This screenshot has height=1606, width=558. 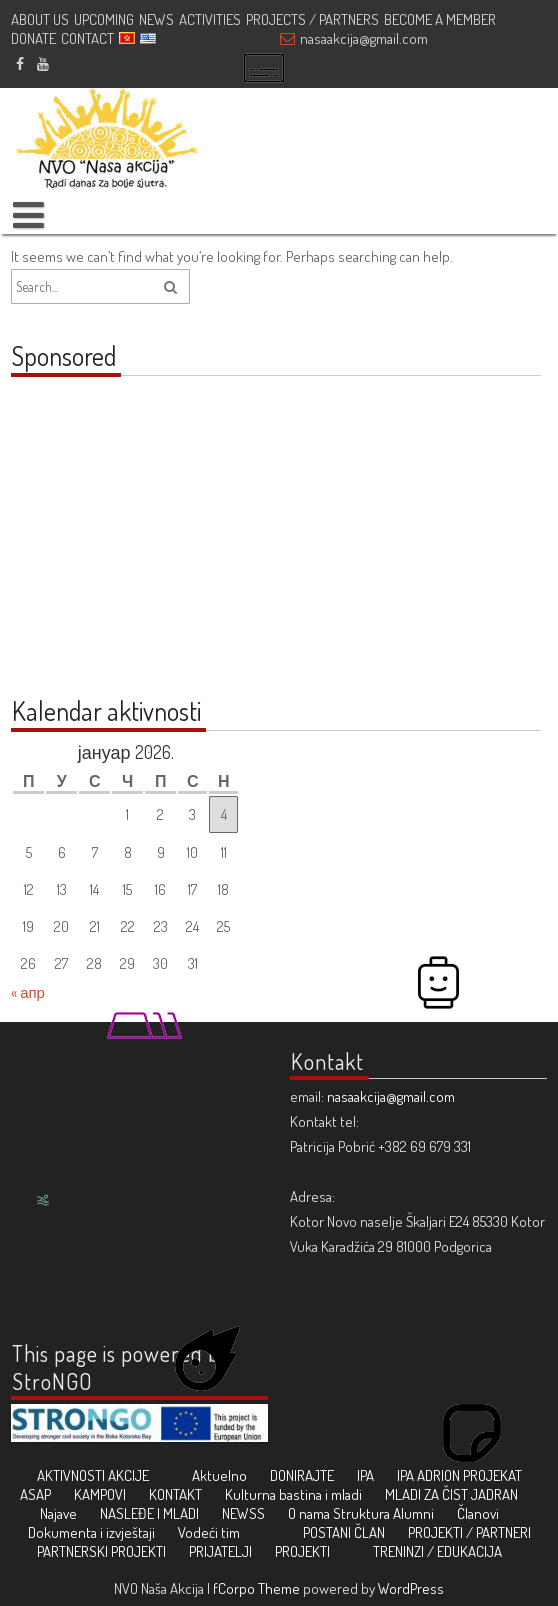 What do you see at coordinates (438, 982) in the screenshot?
I see `lego or building block themed feature` at bounding box center [438, 982].